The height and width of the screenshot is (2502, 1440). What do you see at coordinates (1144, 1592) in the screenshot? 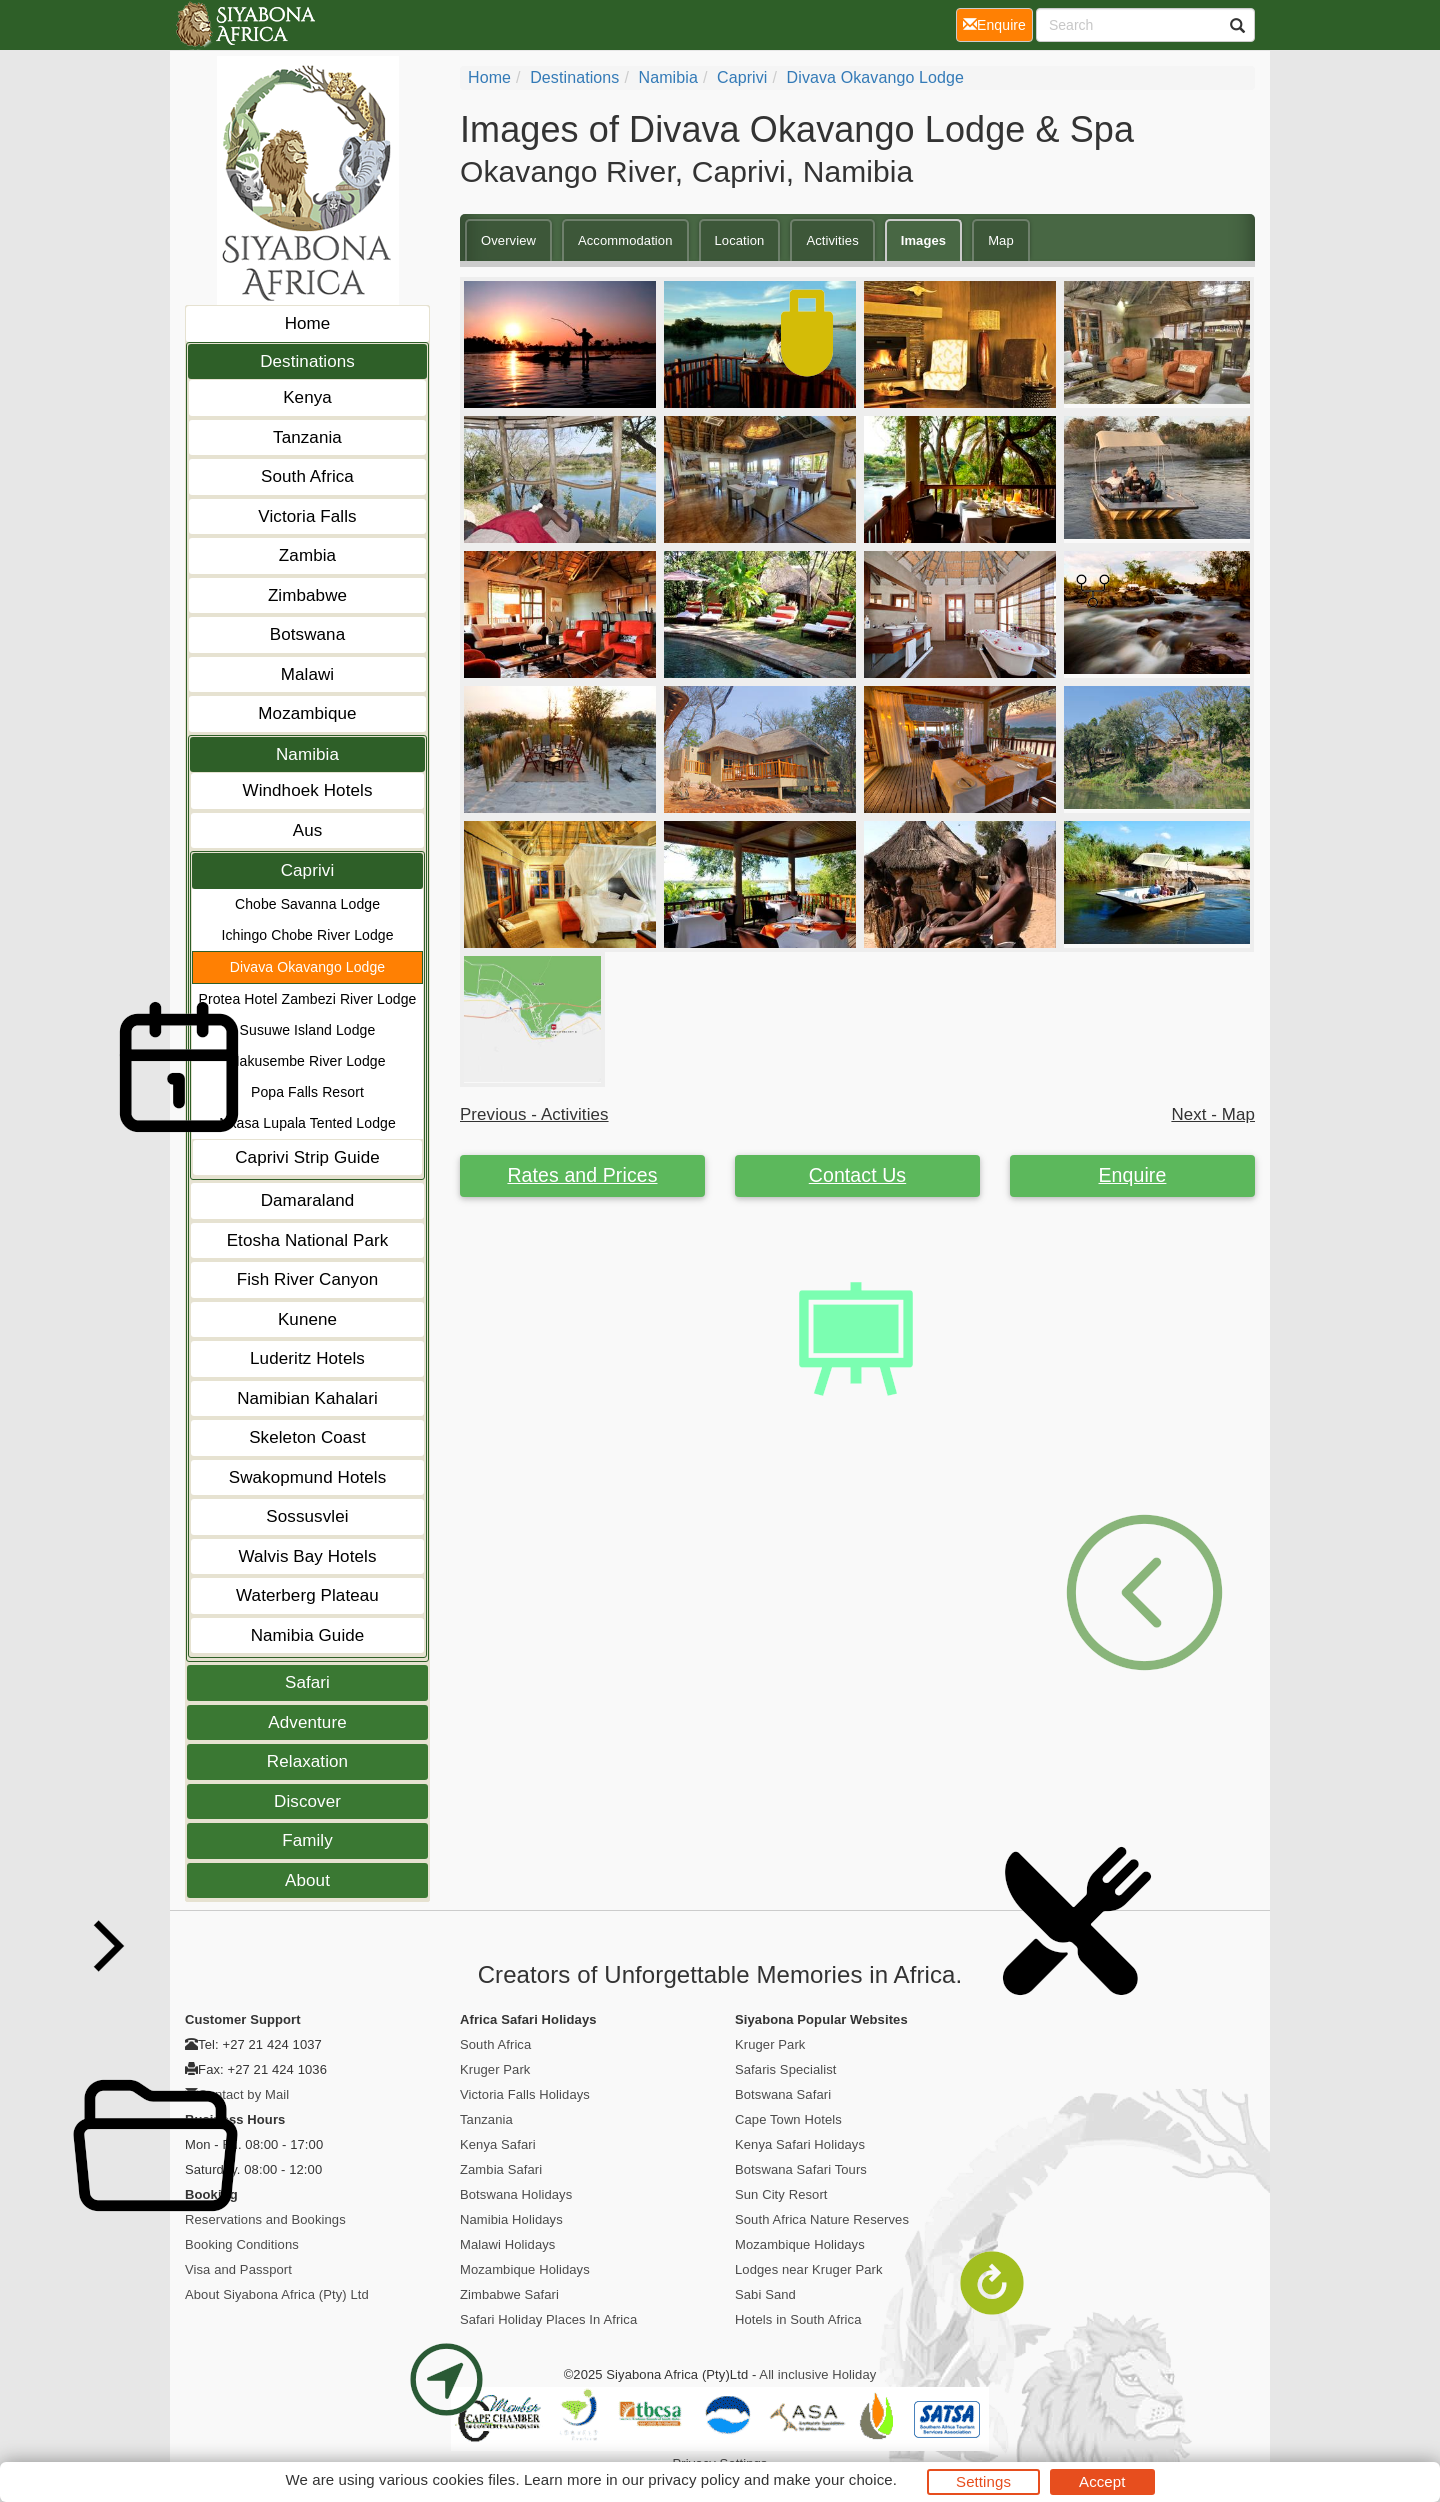
I see `go back to the previous screen` at bounding box center [1144, 1592].